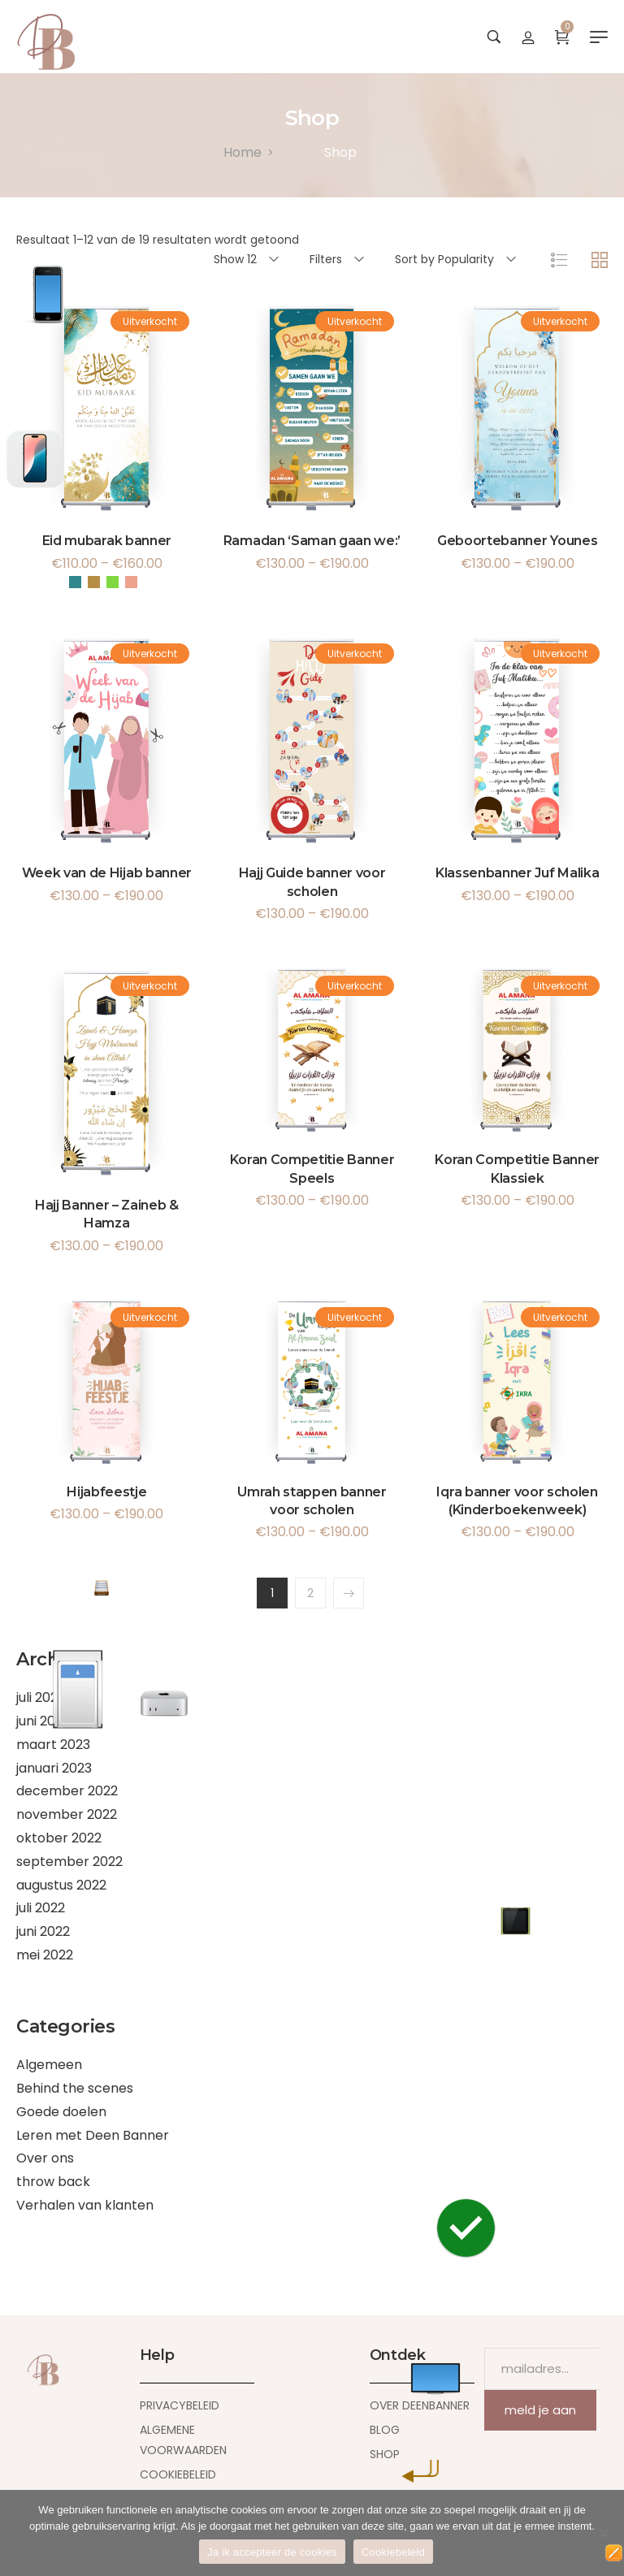  What do you see at coordinates (102, 1588) in the screenshot?
I see `access all my files in finder` at bounding box center [102, 1588].